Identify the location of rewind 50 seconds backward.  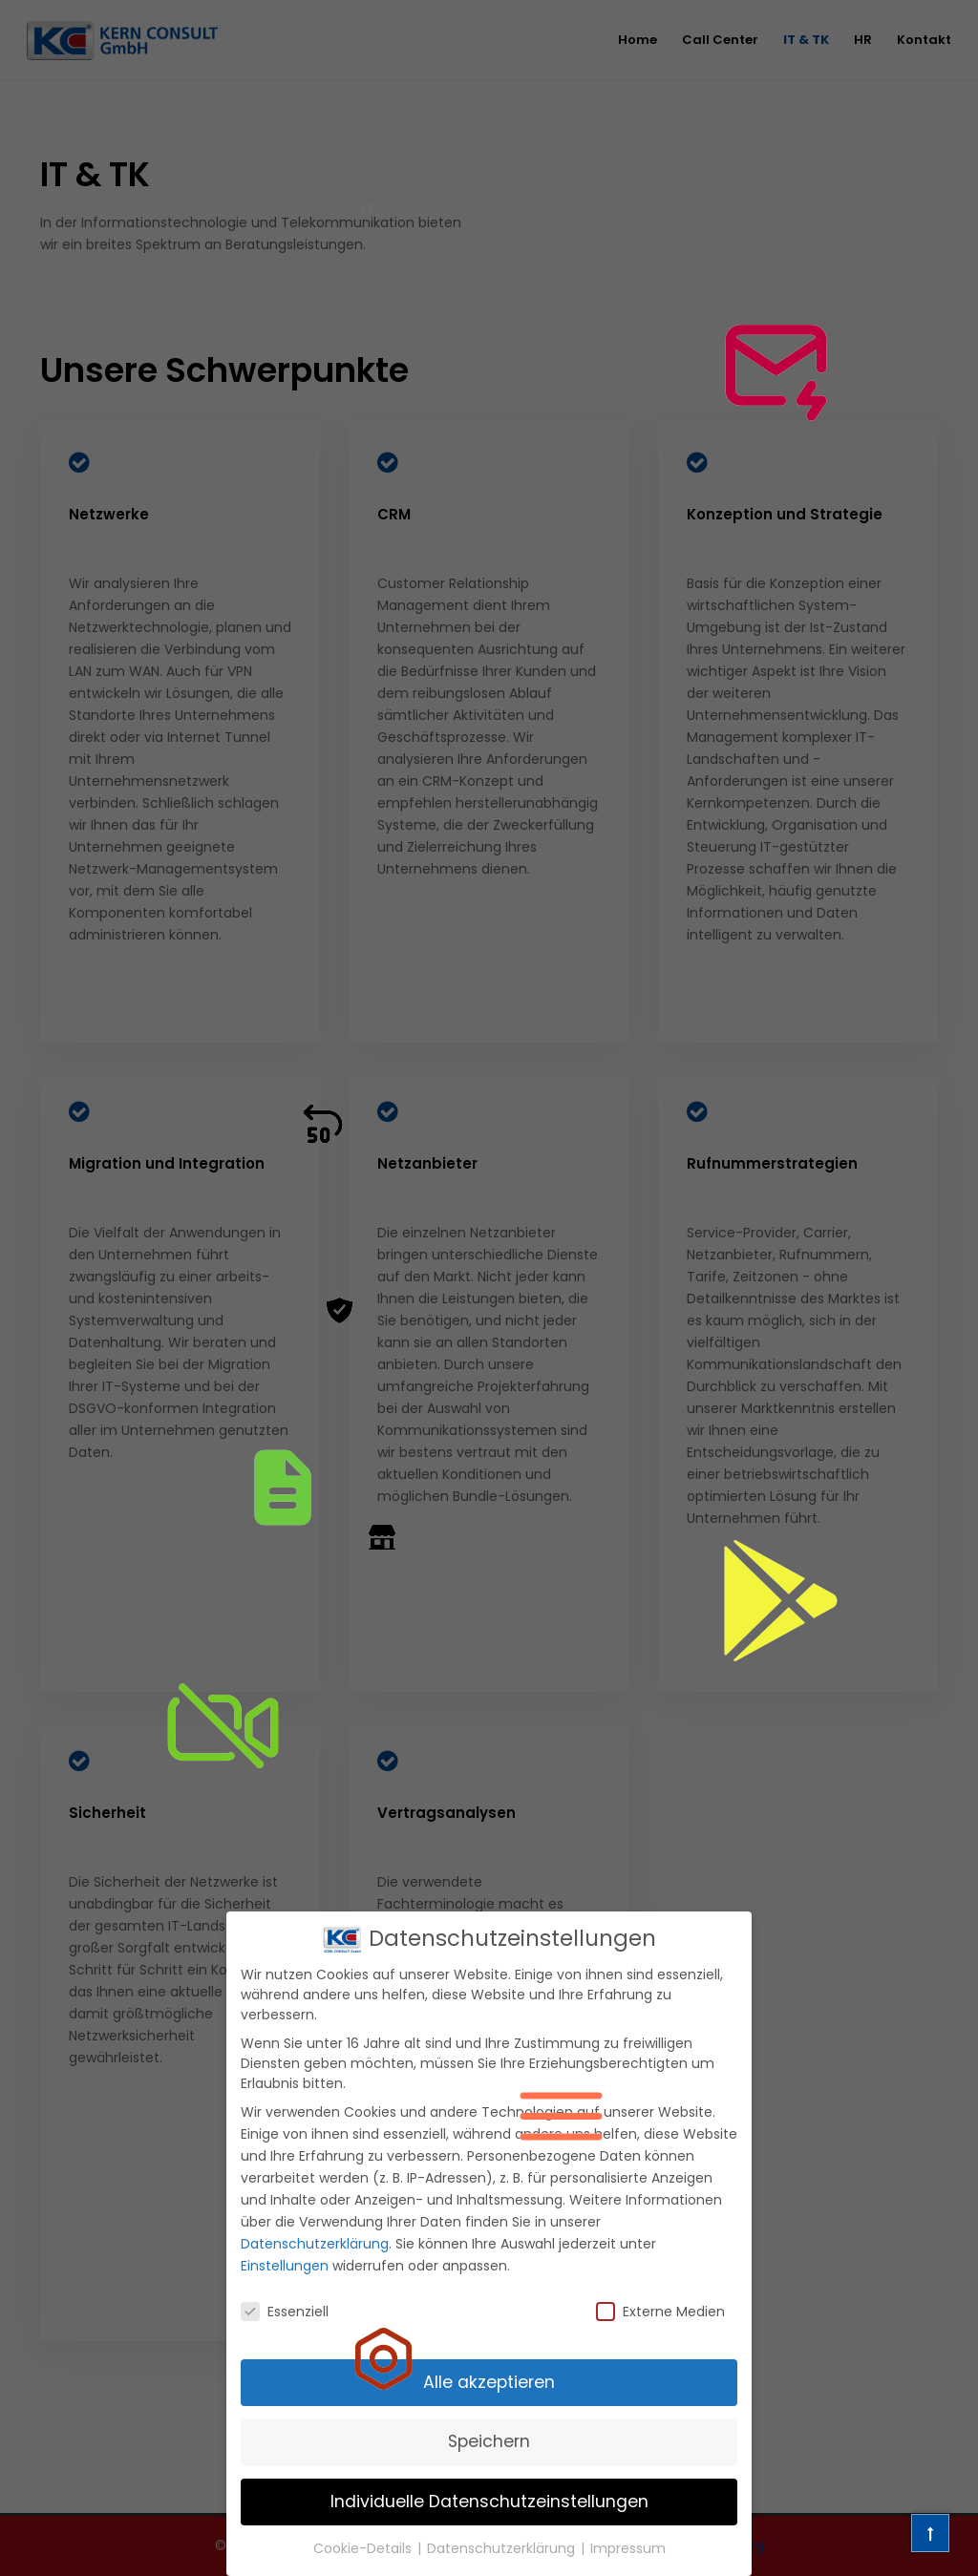
(322, 1125).